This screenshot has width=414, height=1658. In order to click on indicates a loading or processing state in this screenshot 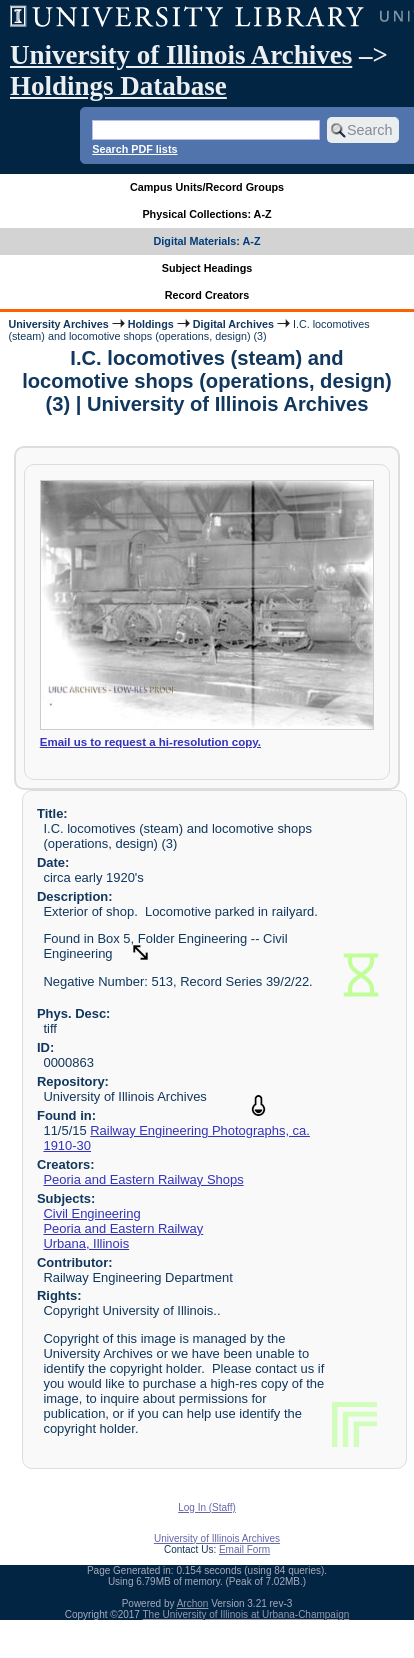, I will do `click(361, 975)`.